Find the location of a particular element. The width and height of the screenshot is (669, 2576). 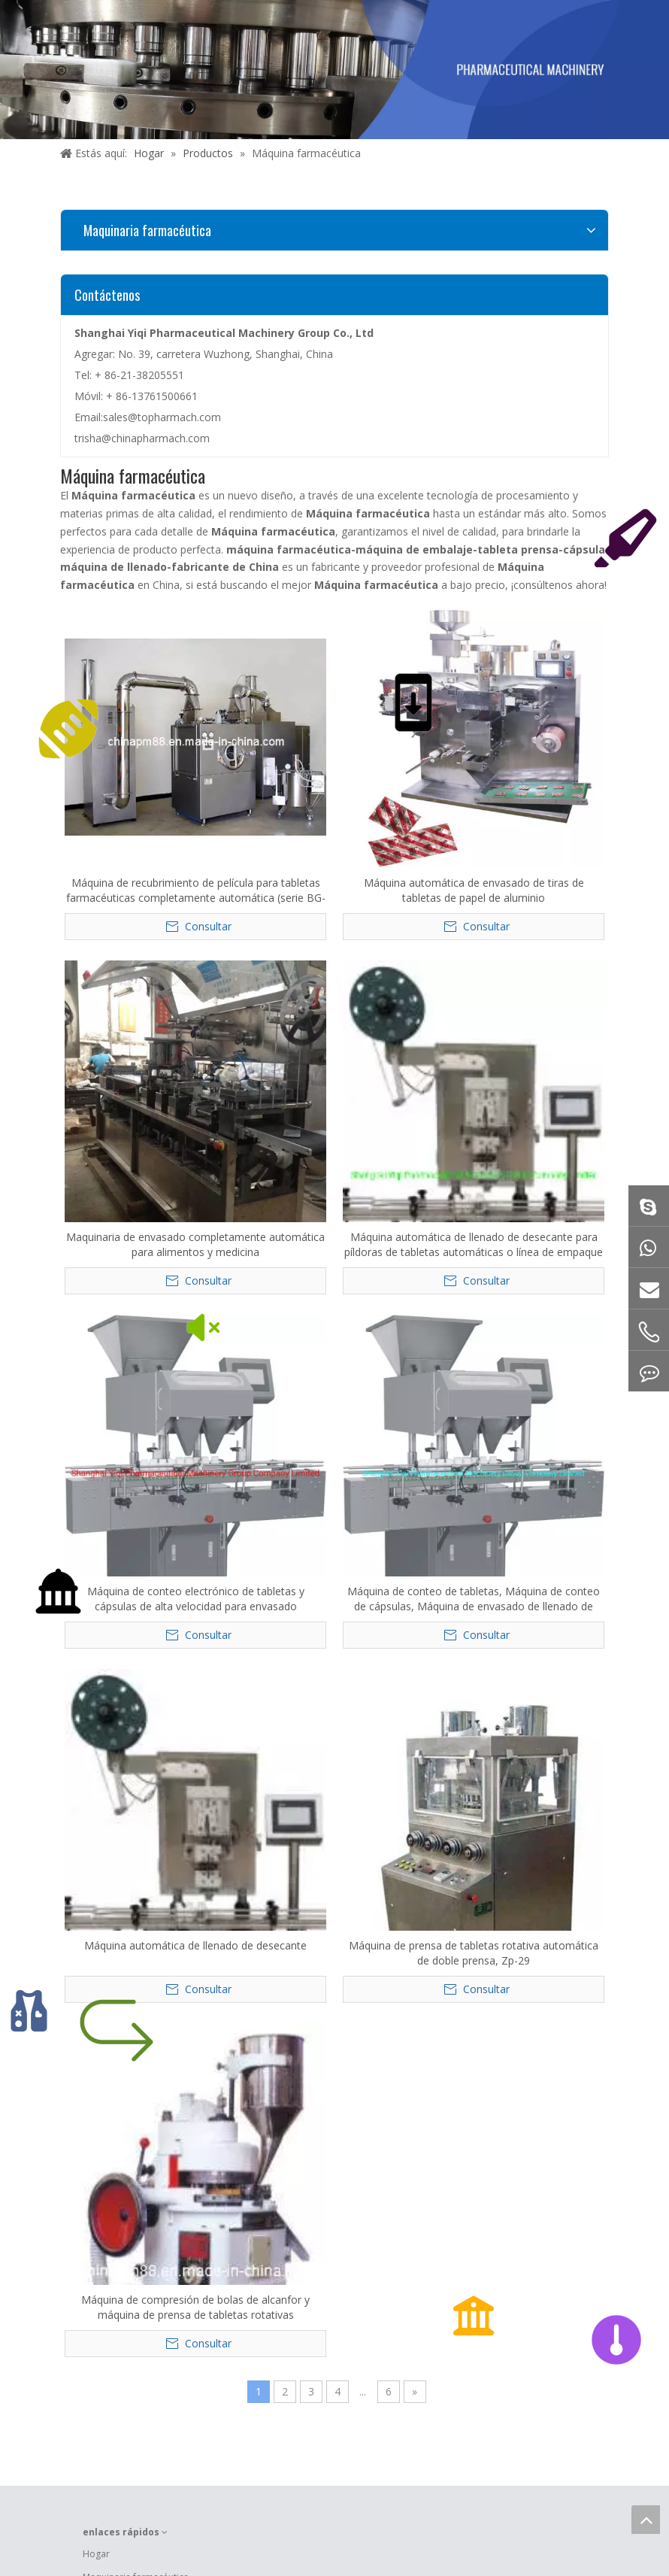

view current speed or performance metrics is located at coordinates (616, 2340).